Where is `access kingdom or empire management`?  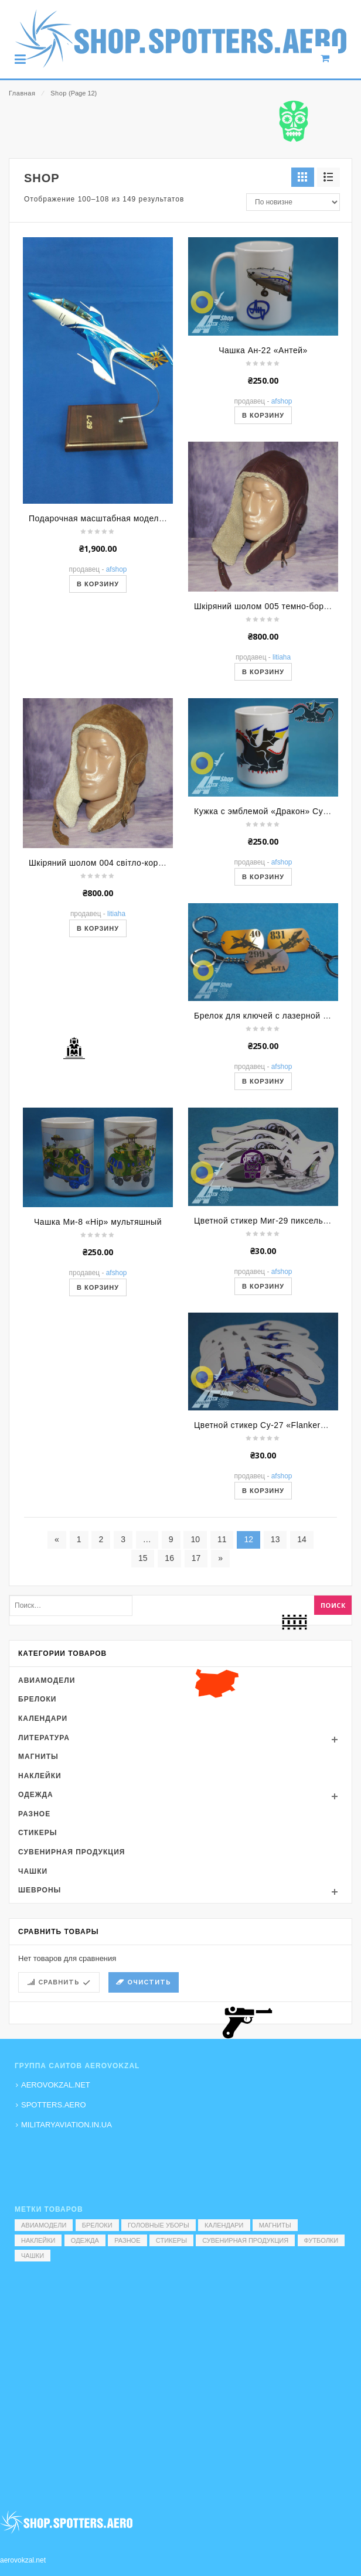
access kingdom or empire management is located at coordinates (74, 1048).